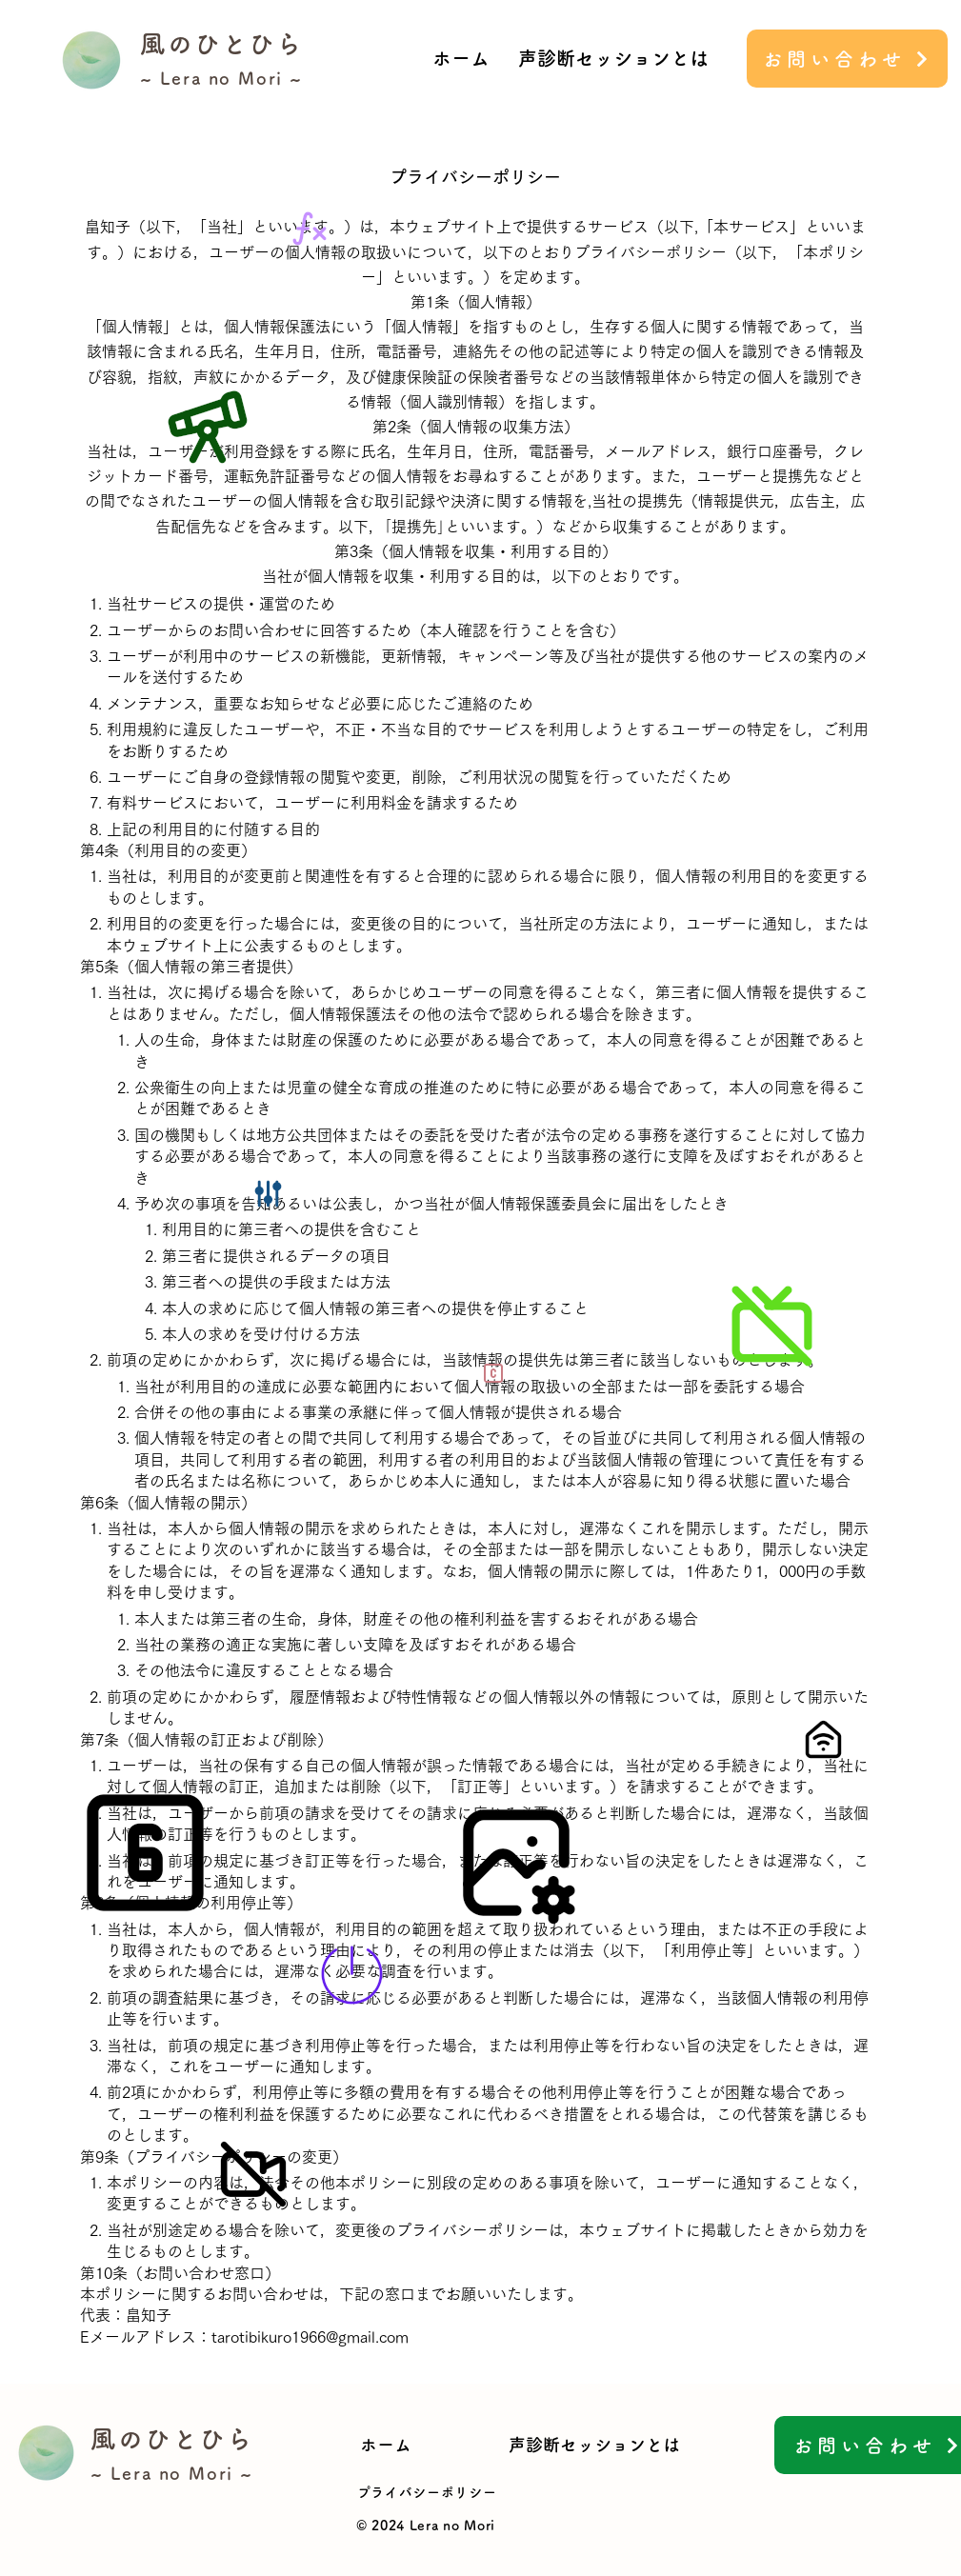 The image size is (961, 2576). What do you see at coordinates (823, 1740) in the screenshot?
I see `access smart home settings` at bounding box center [823, 1740].